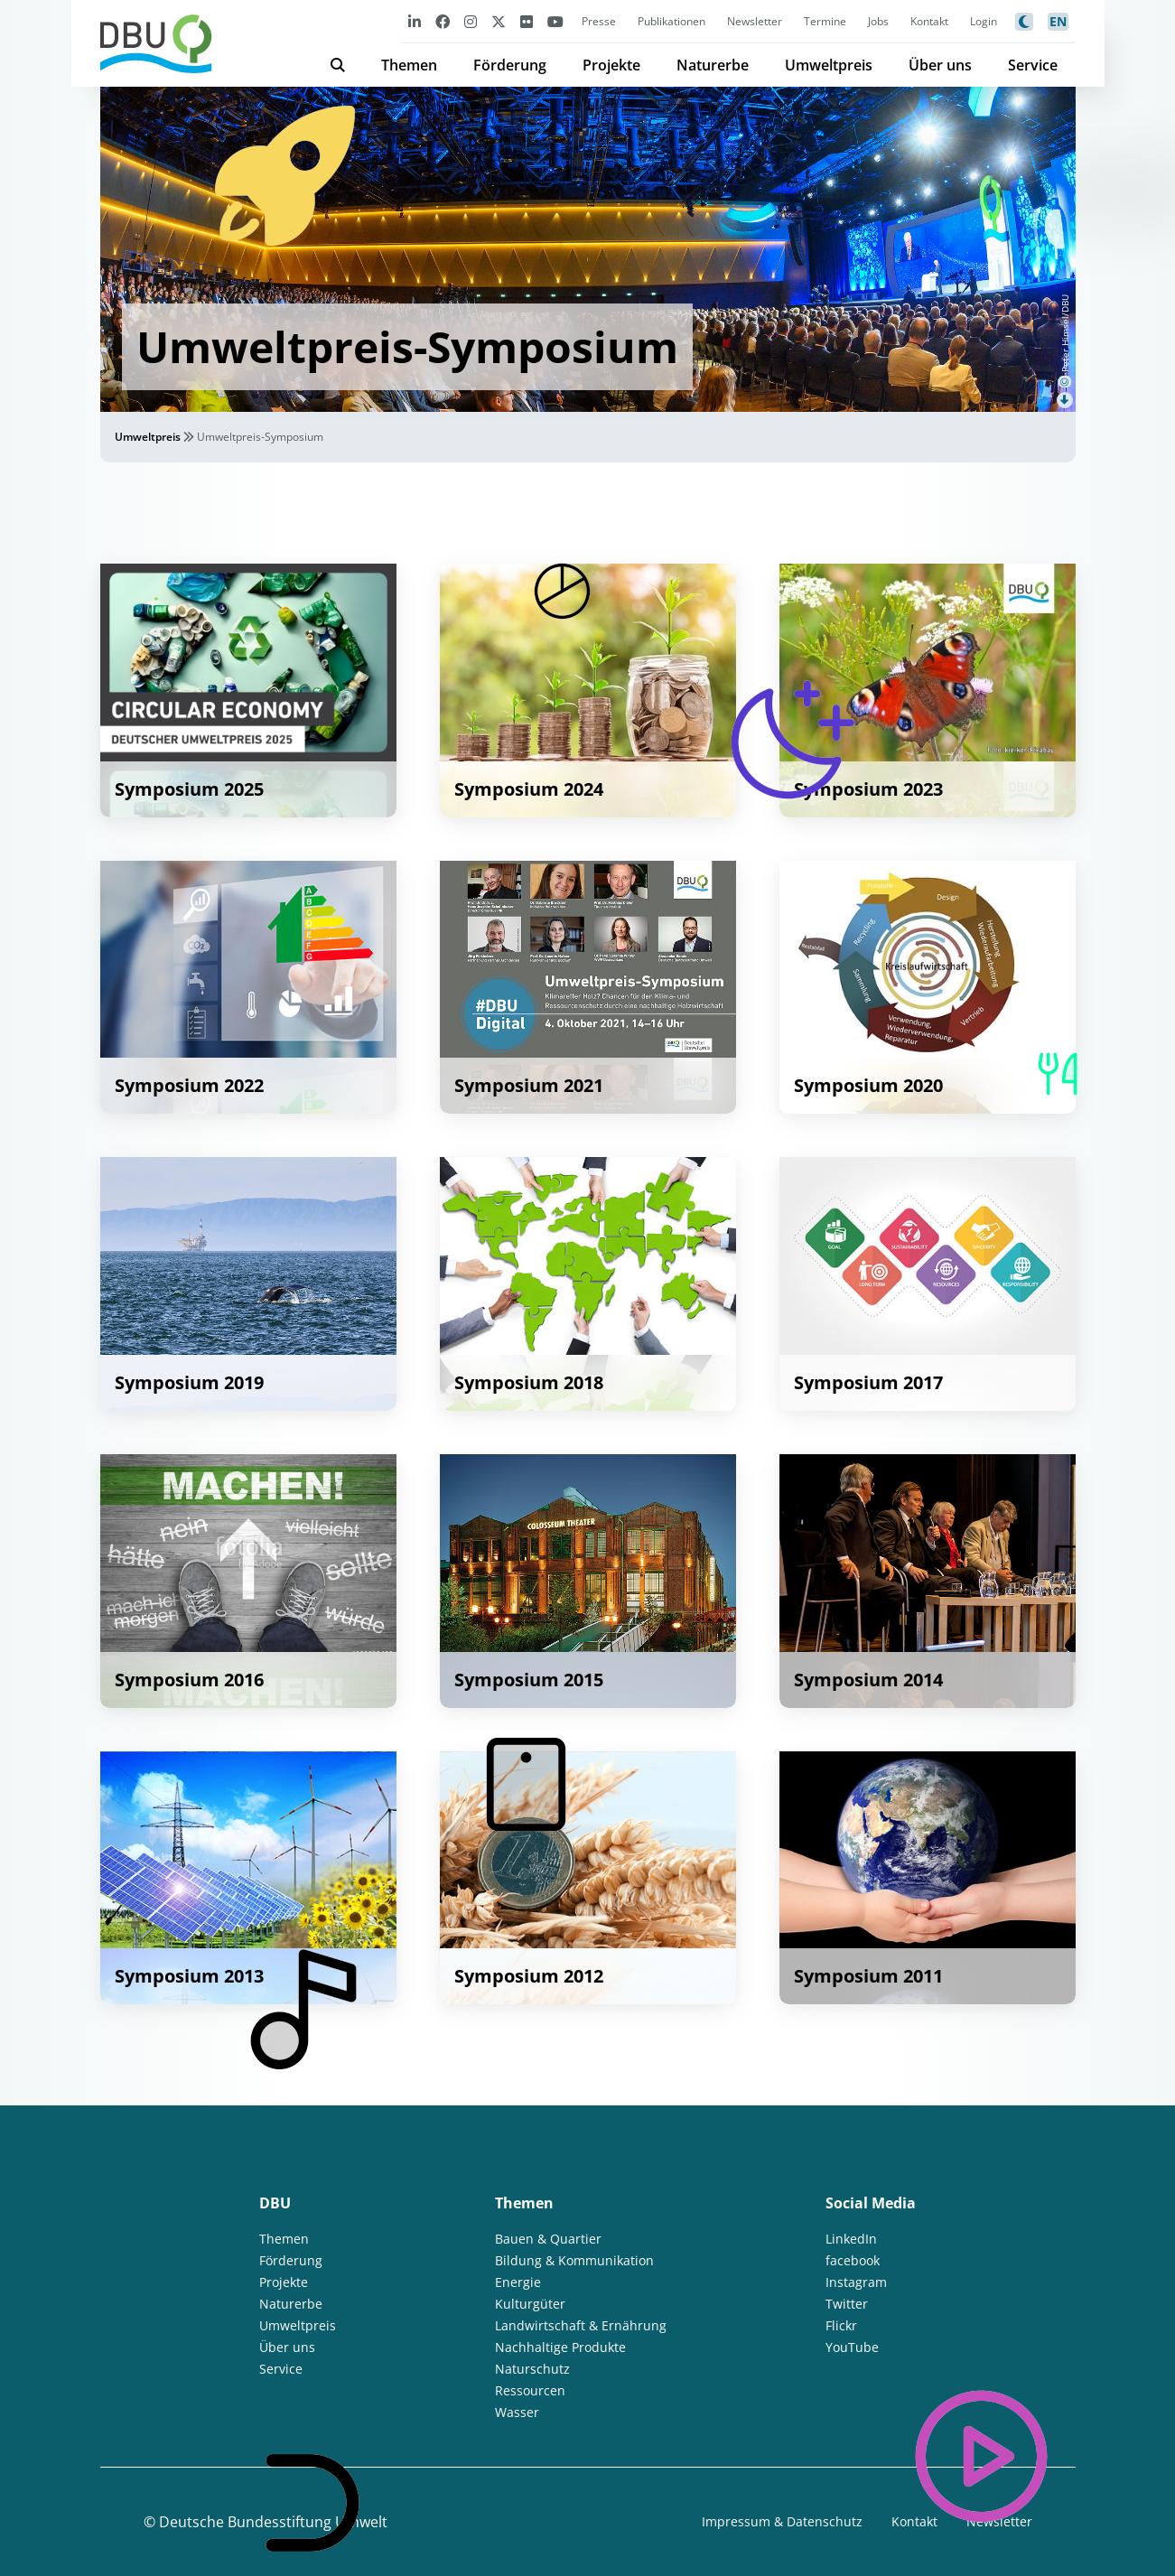 The image size is (1175, 2576). I want to click on view analytics or statistics breakdown, so click(562, 591).